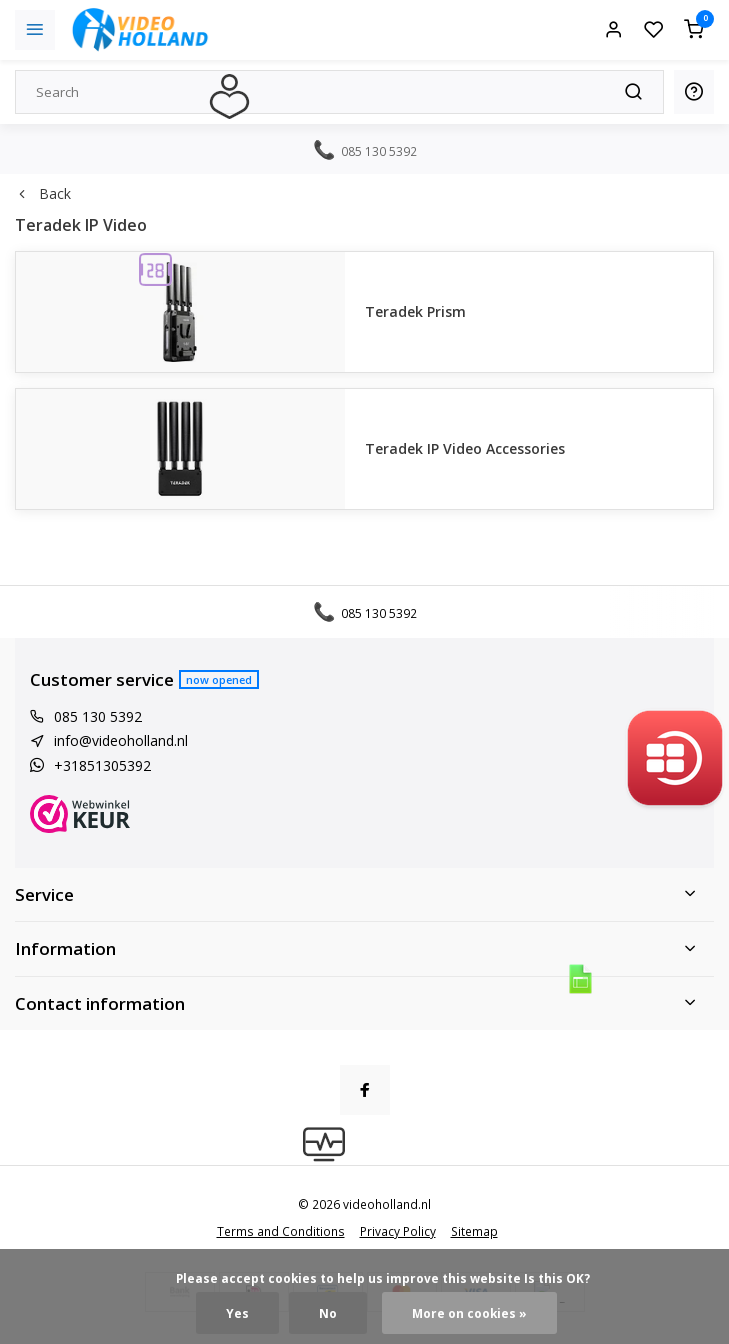 The height and width of the screenshot is (1344, 729). I want to click on open the calendar app, so click(155, 269).